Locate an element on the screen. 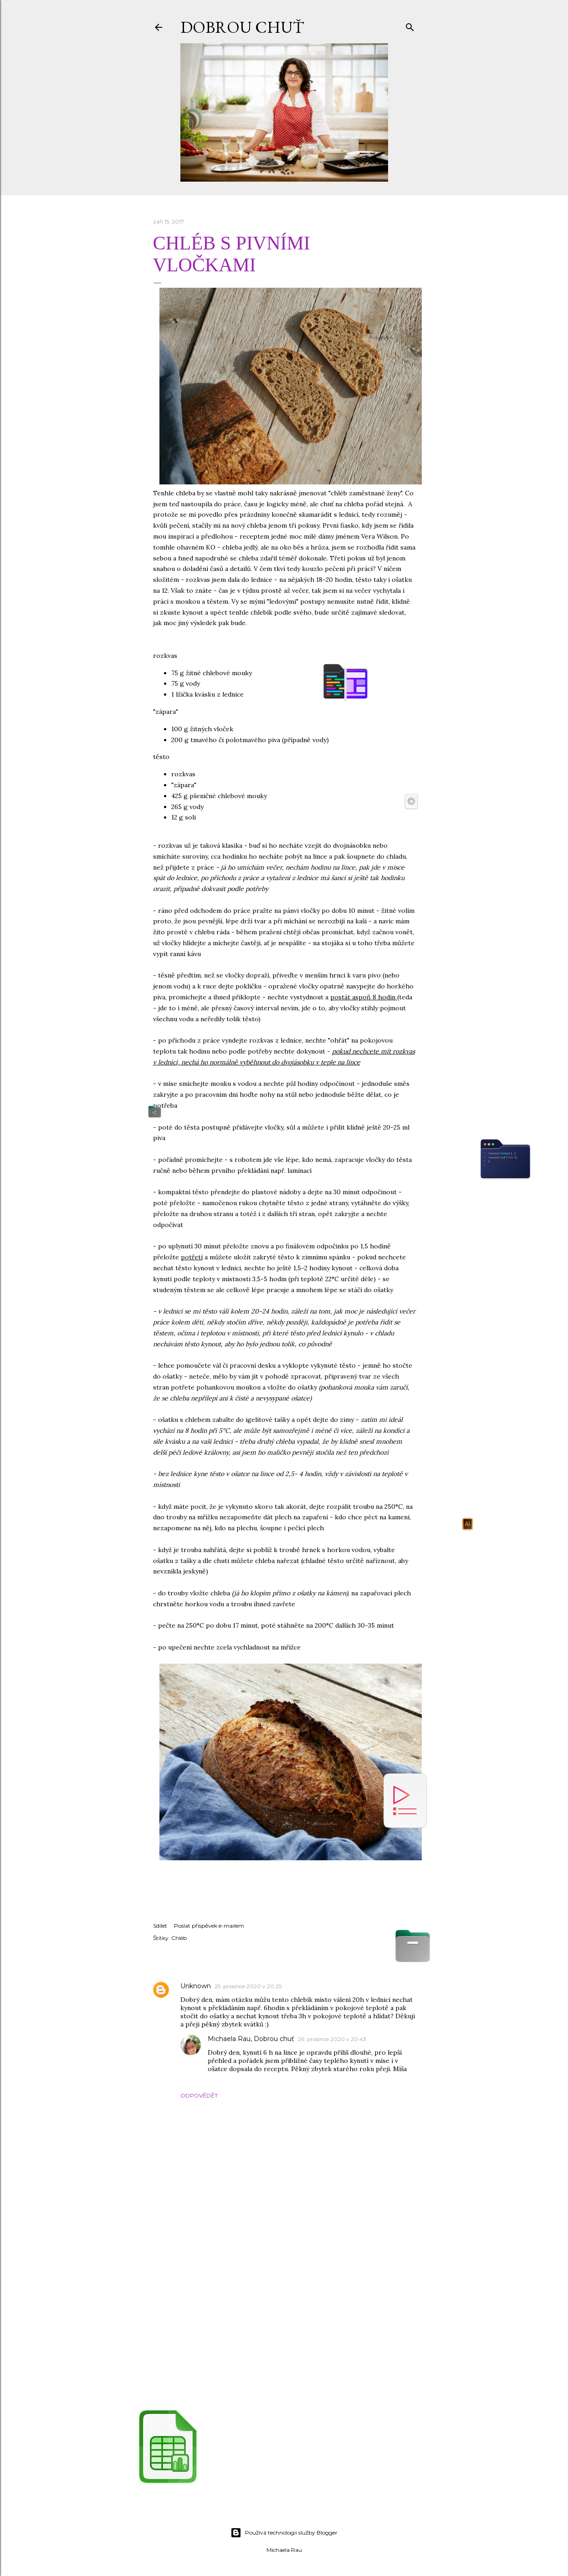  open an Adobe Illustrator file is located at coordinates (467, 1524).